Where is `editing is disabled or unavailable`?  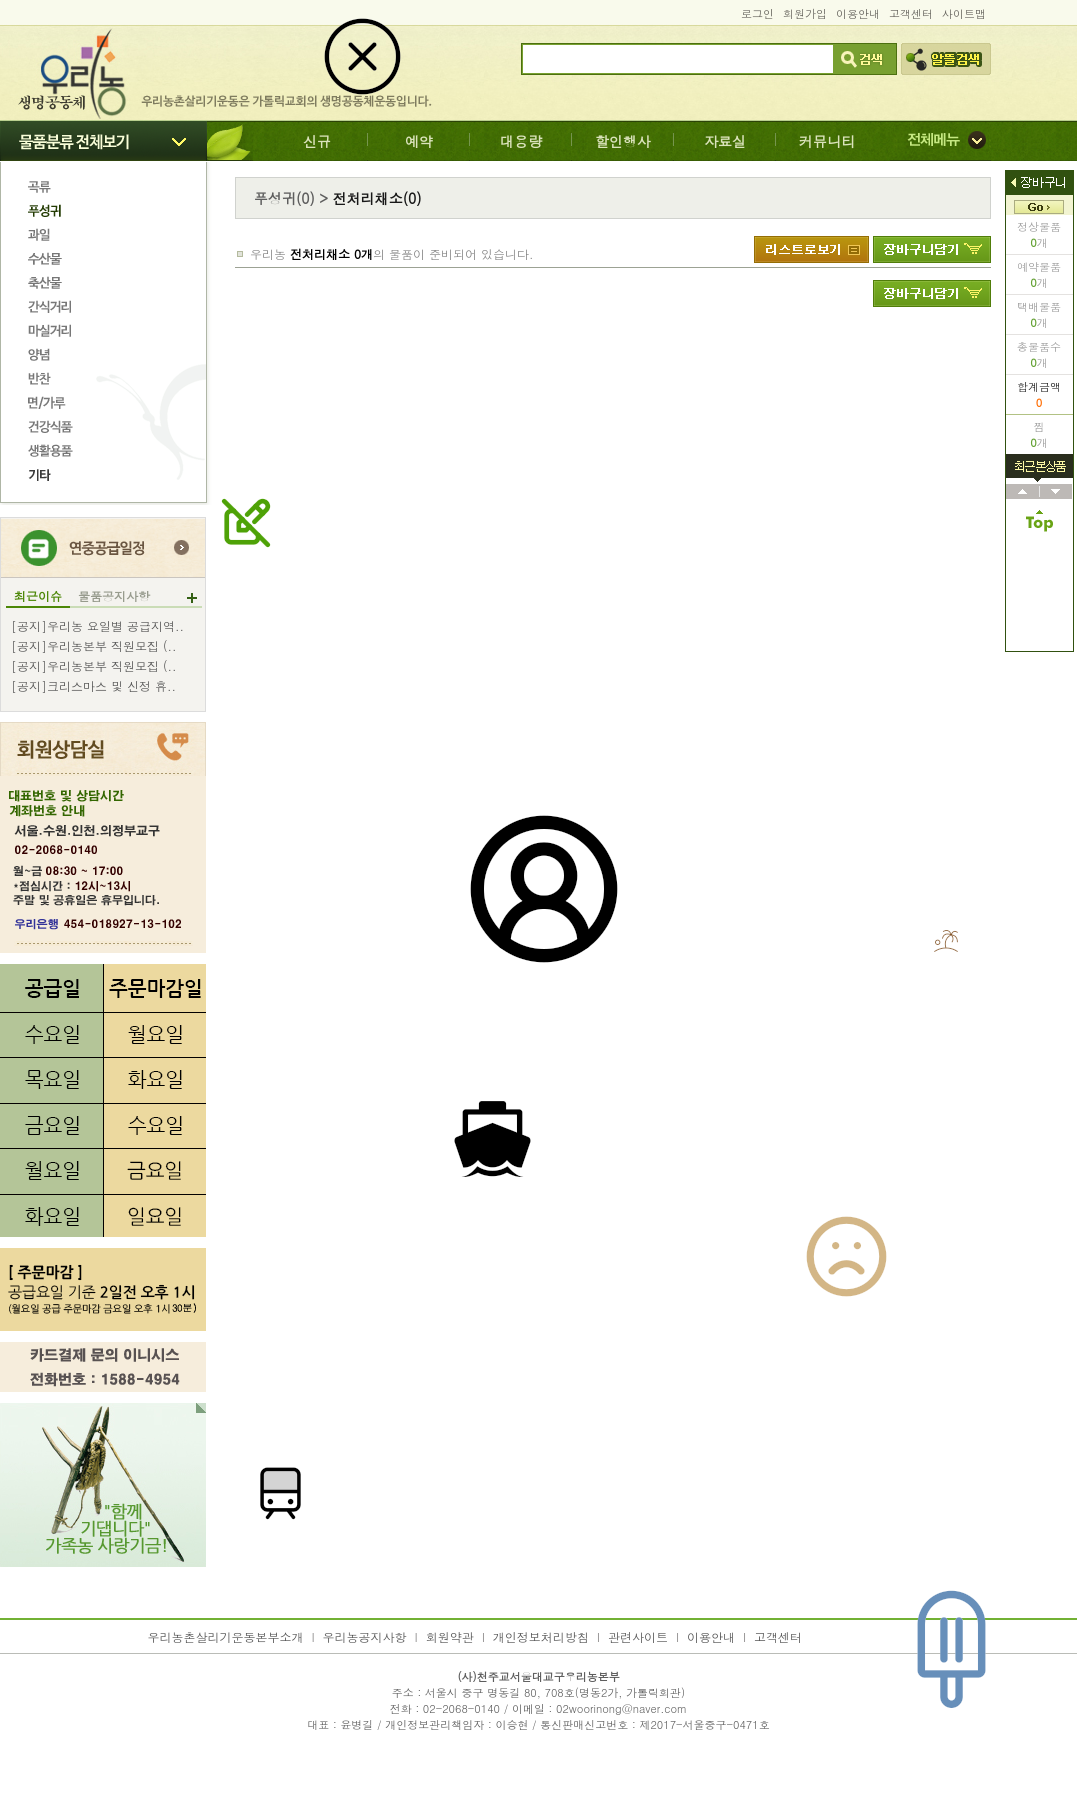
editing is disabled or unavailable is located at coordinates (246, 523).